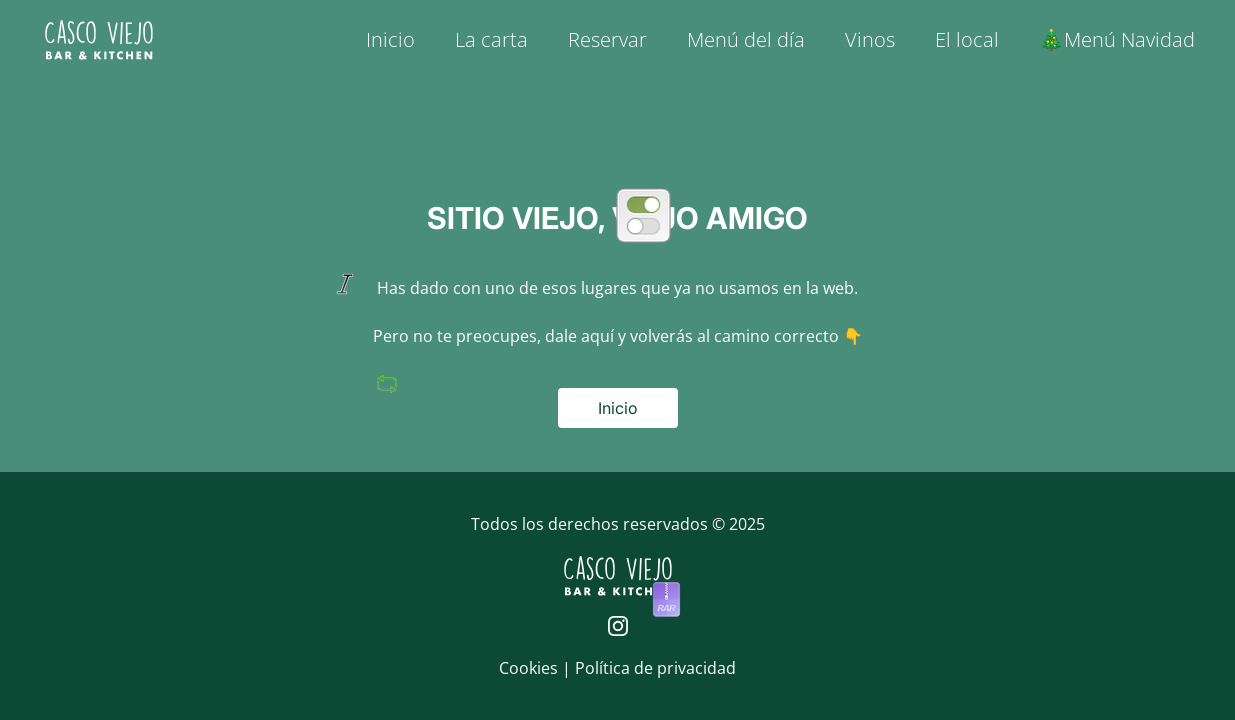 The image size is (1235, 720). I want to click on apply italic formatting to selected text, so click(345, 284).